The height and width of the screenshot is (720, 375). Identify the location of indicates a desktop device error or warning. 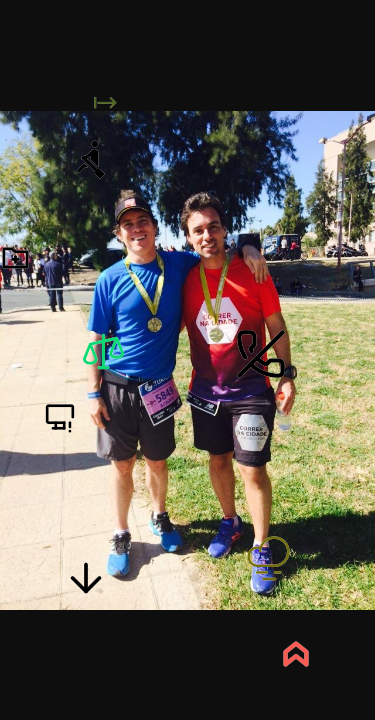
(60, 417).